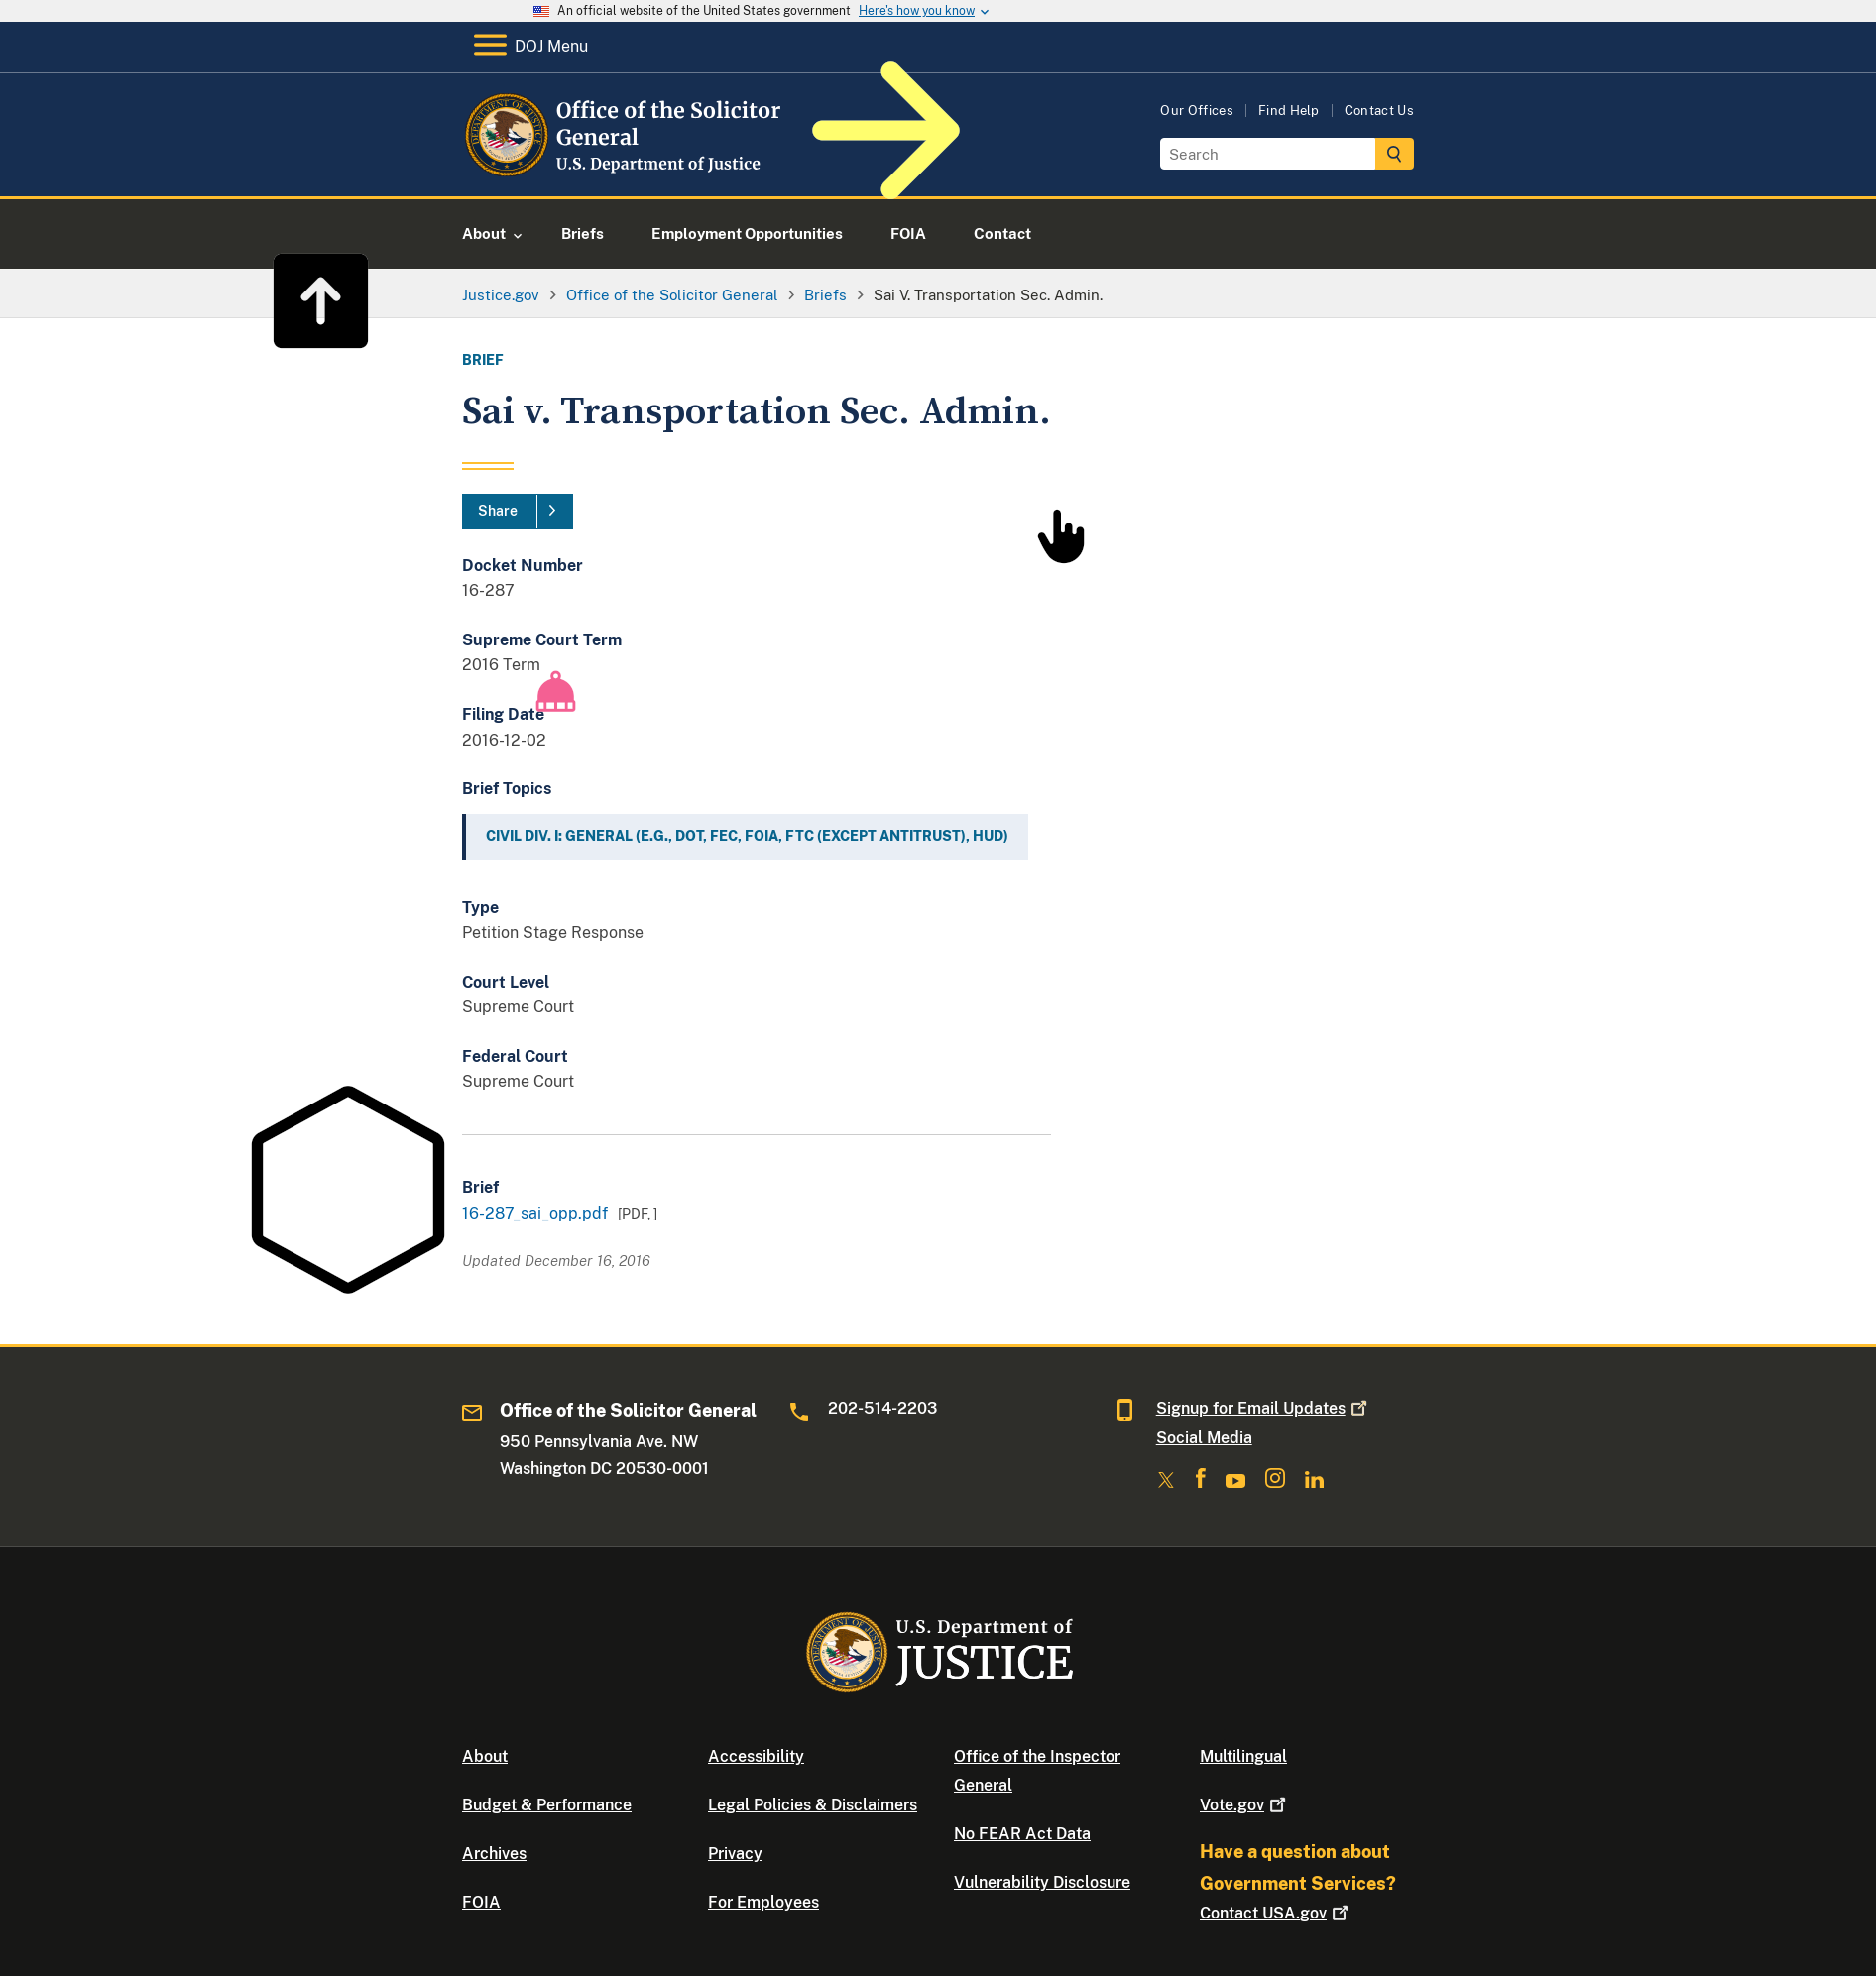 Image resolution: width=1876 pixels, height=1976 pixels. I want to click on select winter or cold weather clothing category, so click(555, 693).